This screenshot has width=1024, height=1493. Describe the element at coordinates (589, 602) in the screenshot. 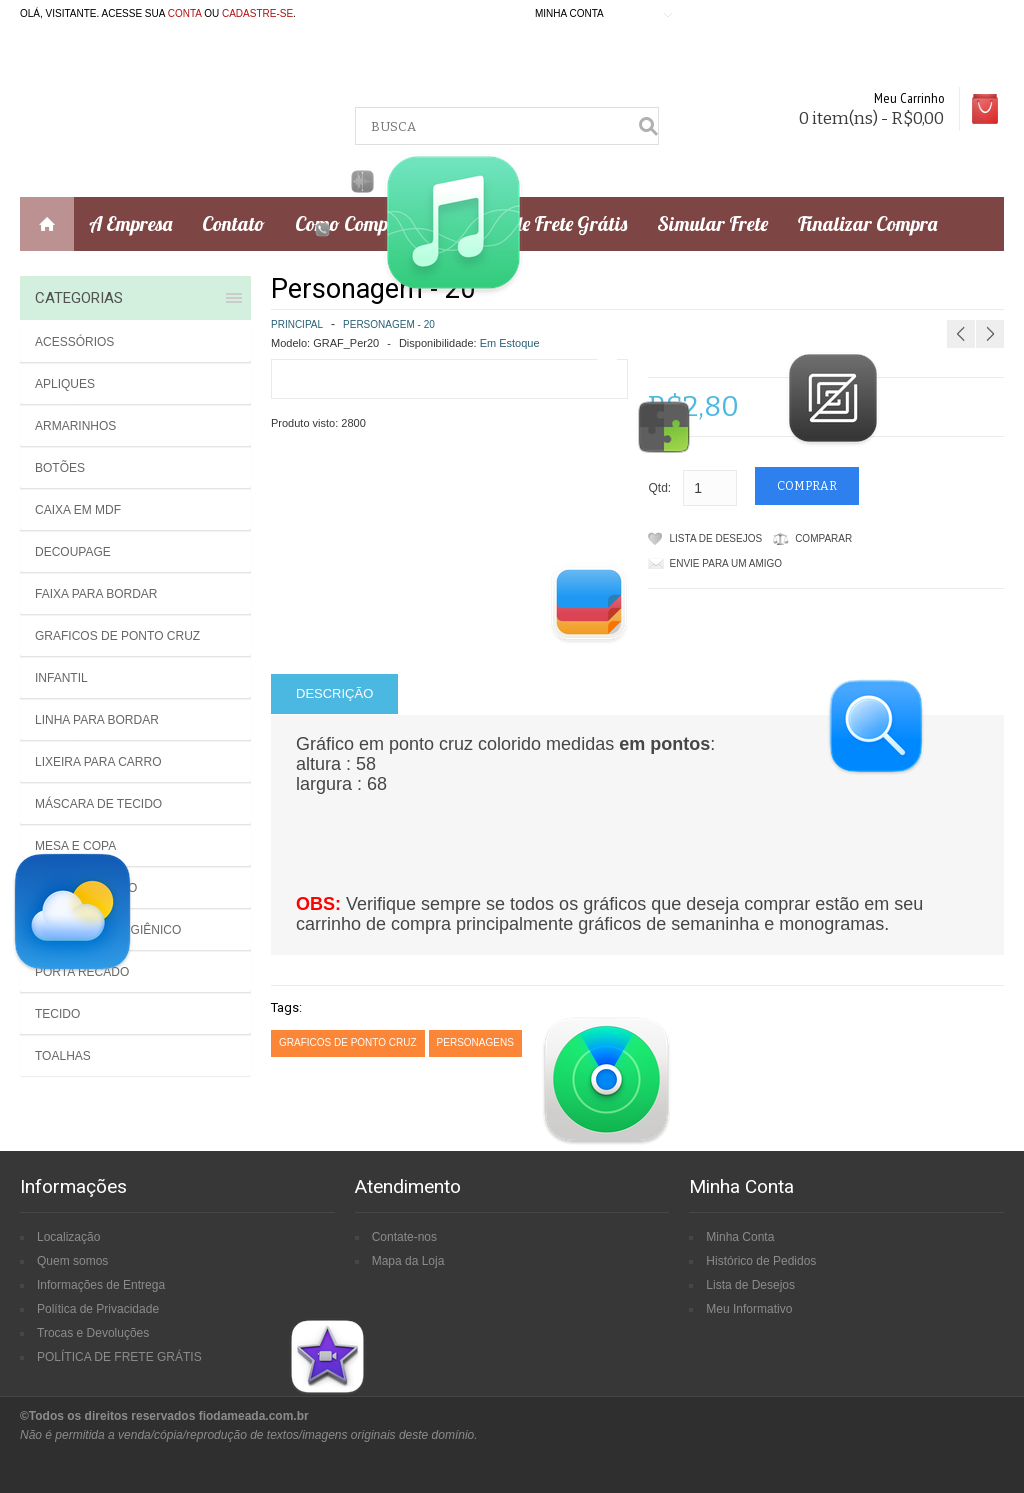

I see `open buho app for mac` at that location.